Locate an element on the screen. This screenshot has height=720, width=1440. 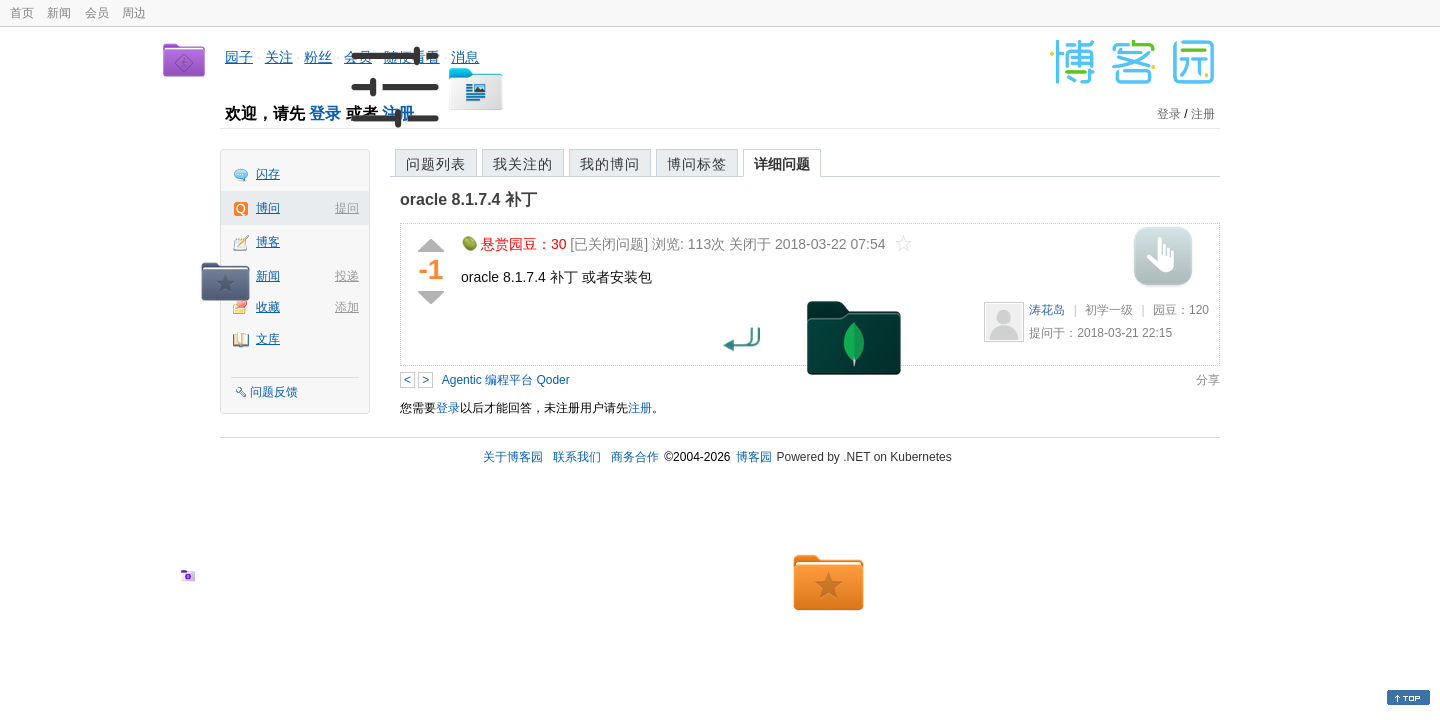
access public or shared folder is located at coordinates (184, 60).